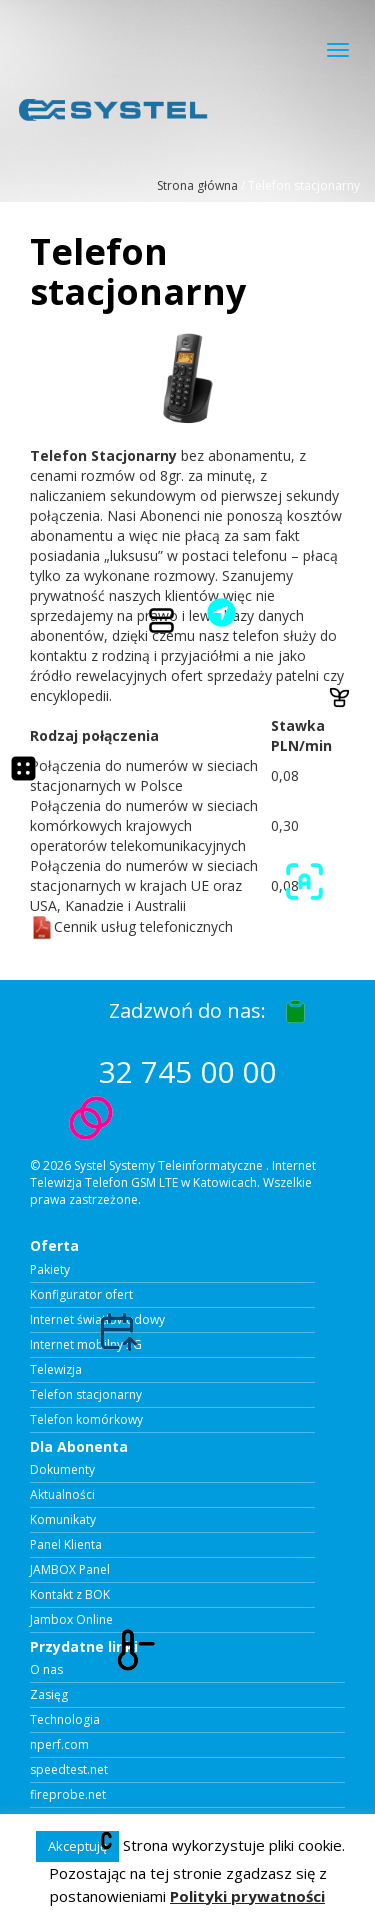 This screenshot has height=1919, width=375. Describe the element at coordinates (117, 1331) in the screenshot. I see `upload or sync calendar events` at that location.